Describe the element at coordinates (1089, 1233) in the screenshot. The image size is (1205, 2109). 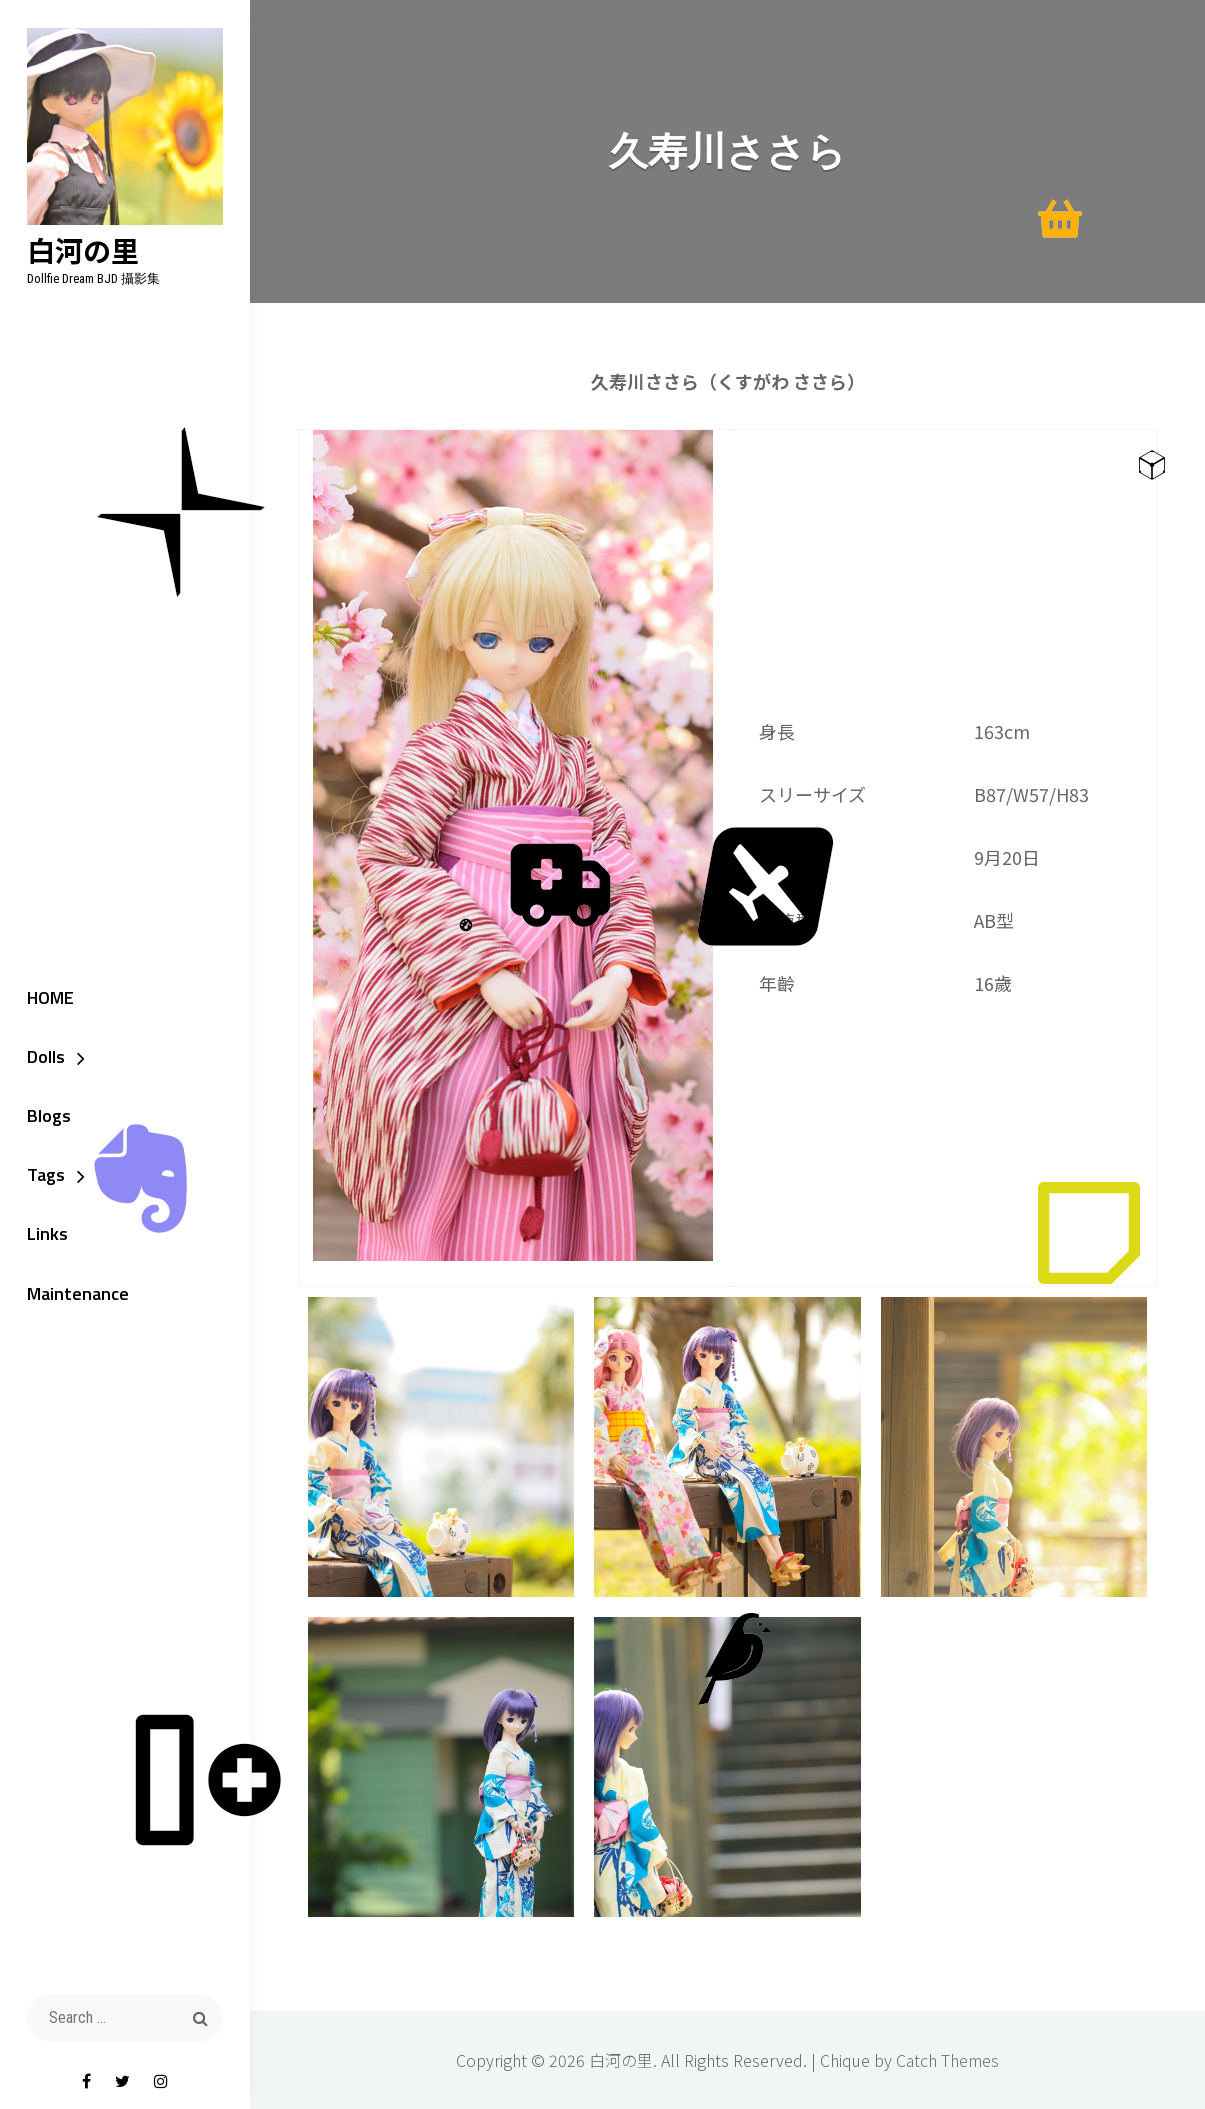
I see `create a new sticky note` at that location.